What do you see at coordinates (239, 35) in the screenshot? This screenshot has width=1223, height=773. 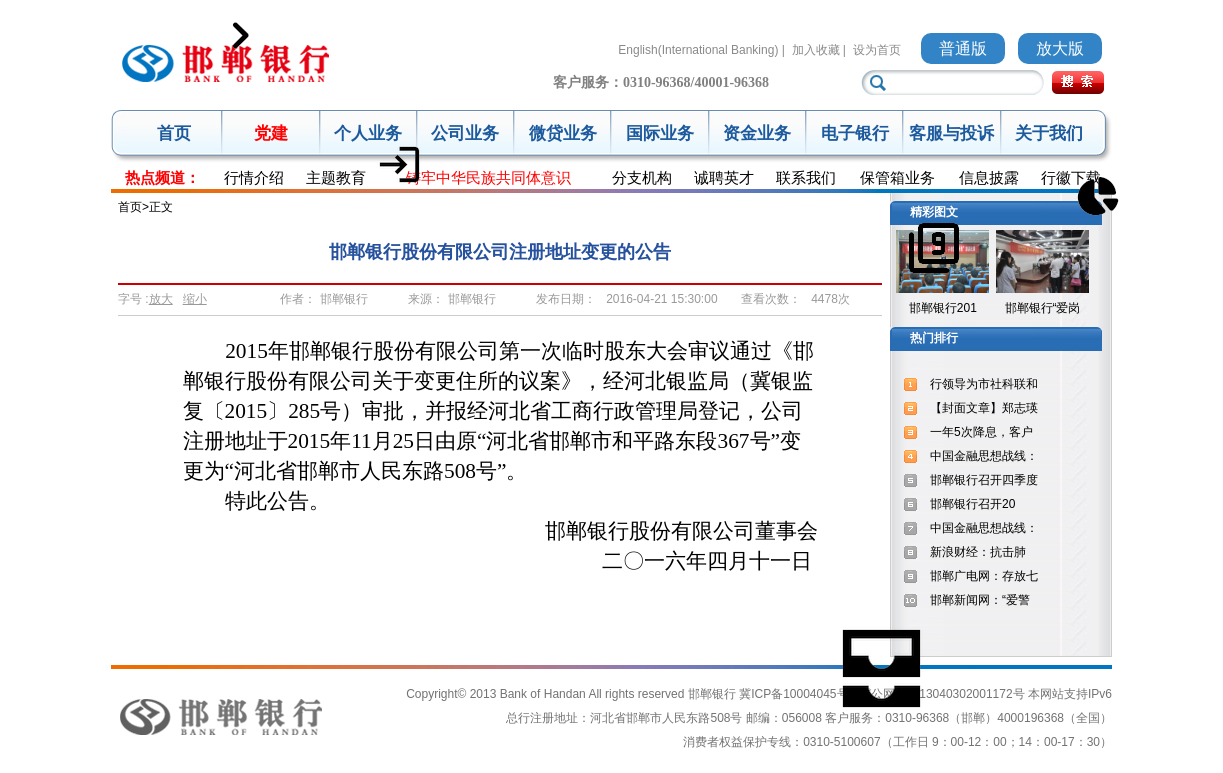 I see `navigate to the next item or page` at bounding box center [239, 35].